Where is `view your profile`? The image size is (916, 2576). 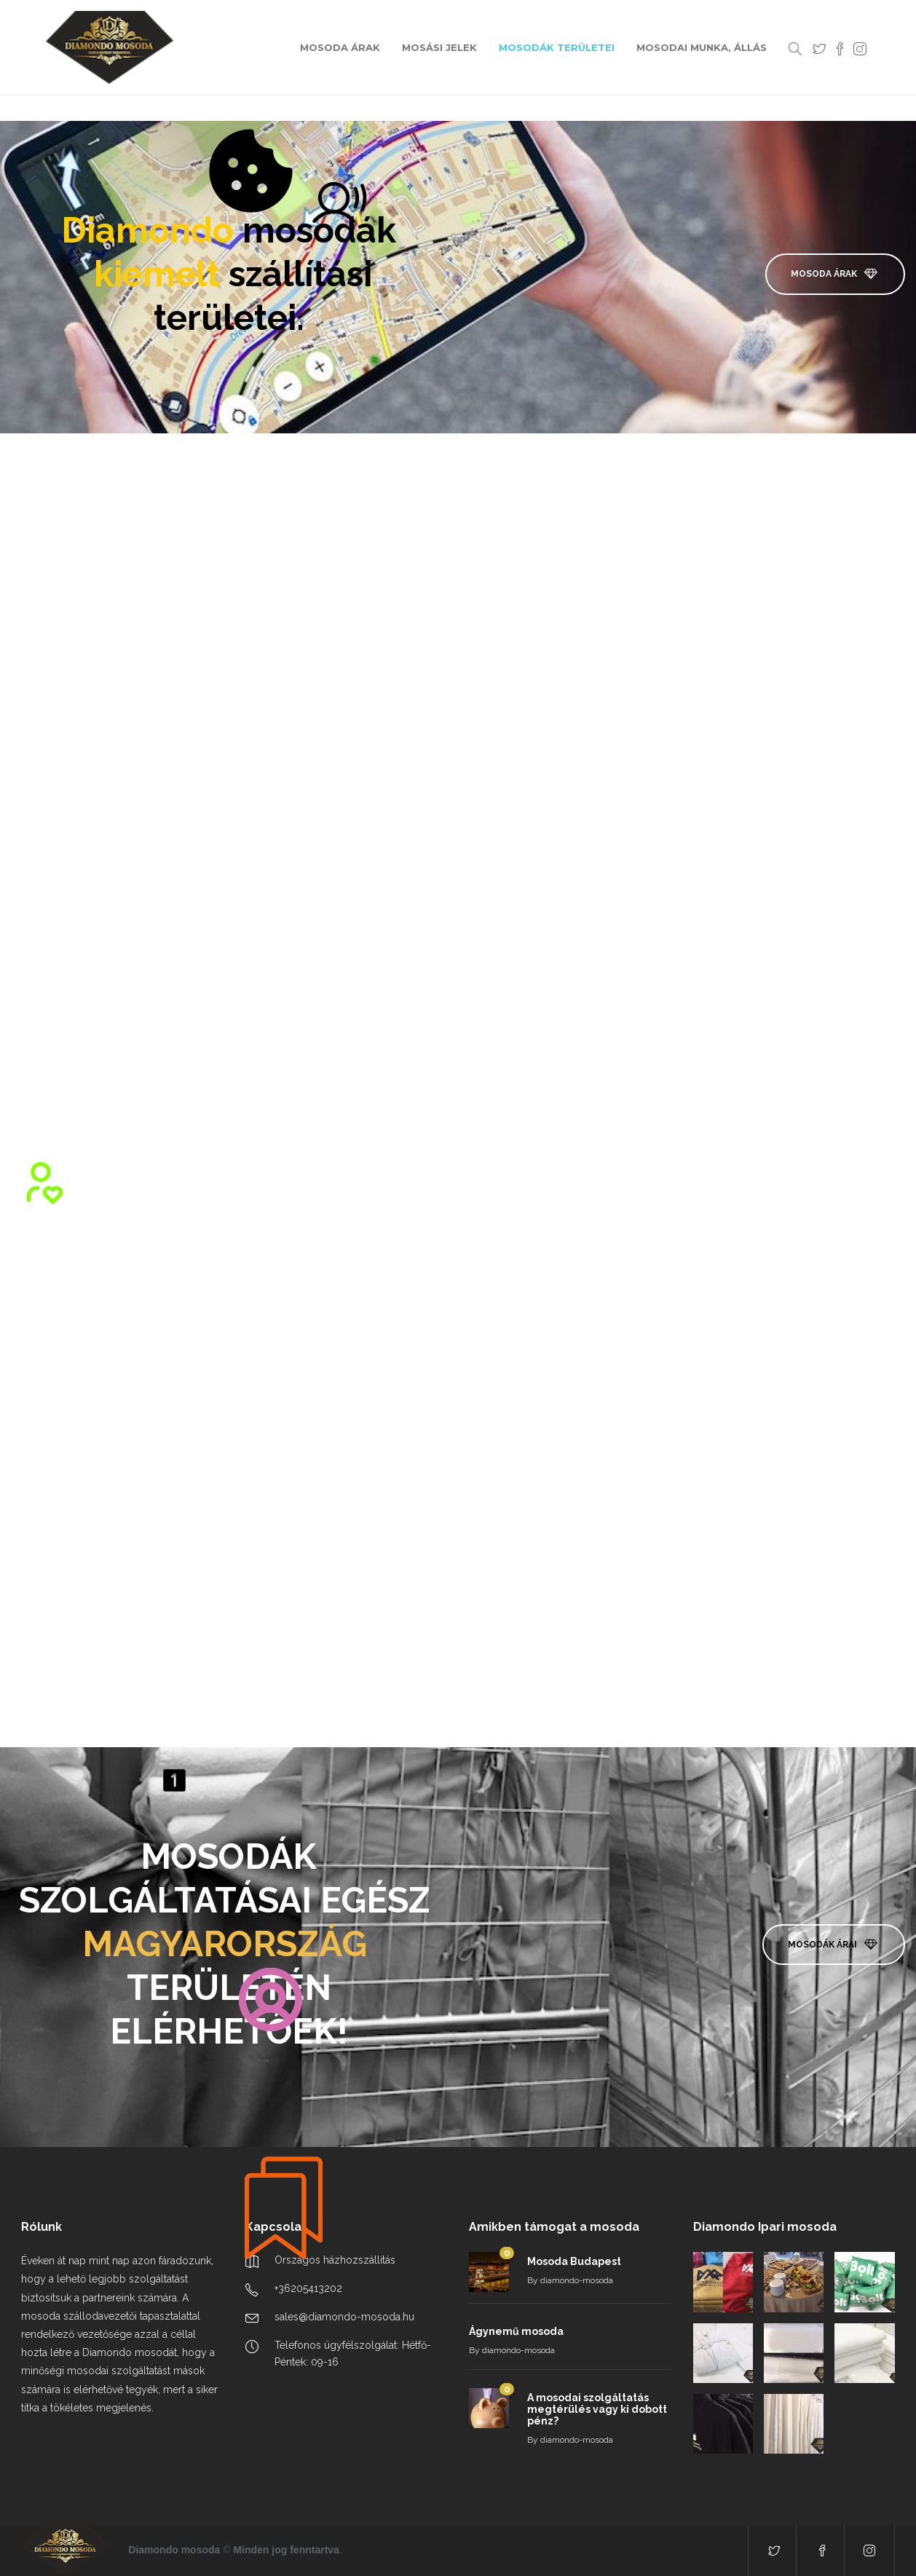 view your profile is located at coordinates (270, 1999).